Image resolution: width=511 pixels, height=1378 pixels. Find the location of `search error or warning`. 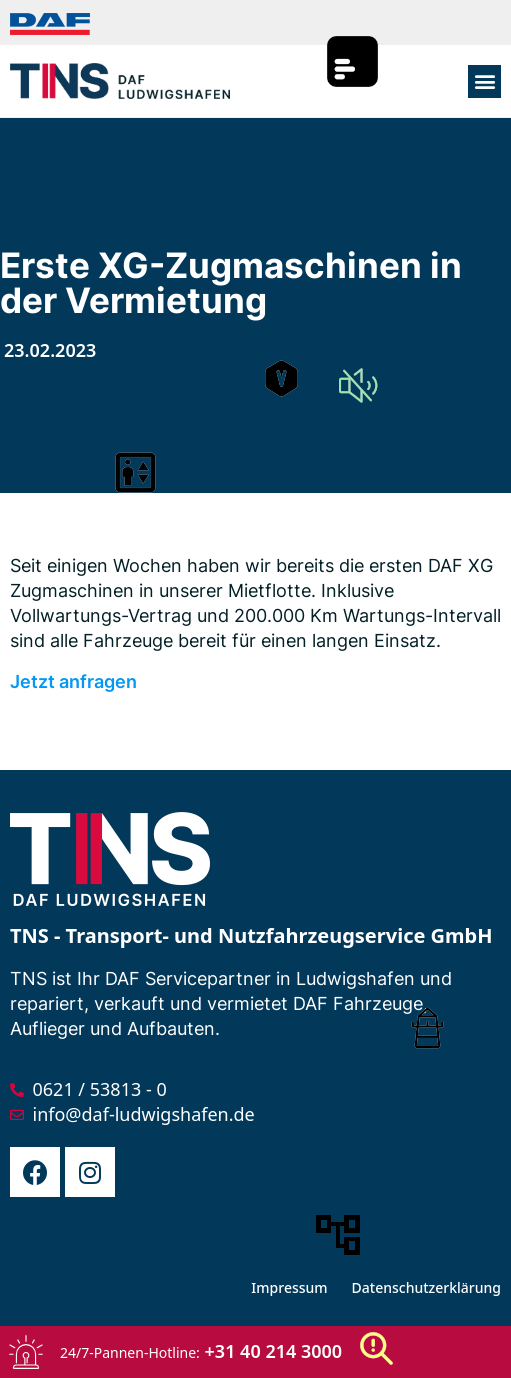

search error or warning is located at coordinates (376, 1348).